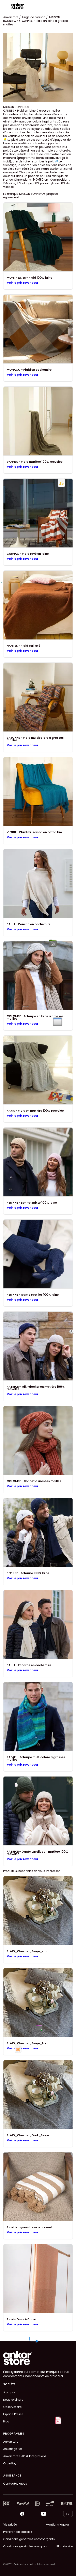 This screenshot has height=2576, width=76. I want to click on create a new folder, so click(39, 2028).